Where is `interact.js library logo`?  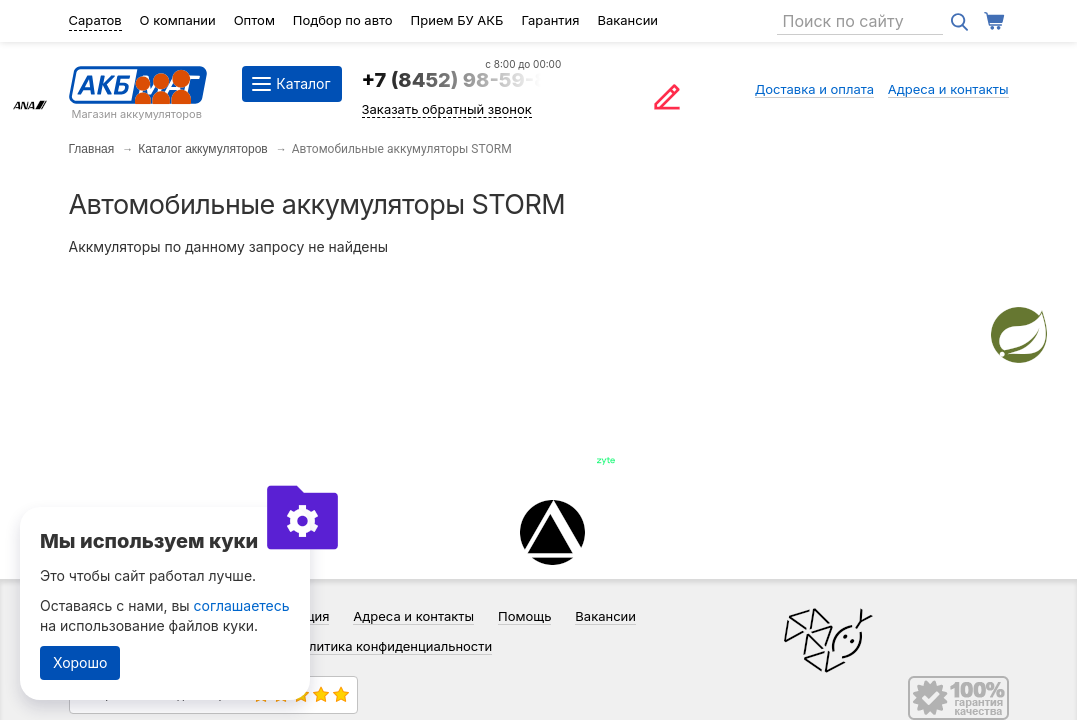 interact.js library logo is located at coordinates (552, 532).